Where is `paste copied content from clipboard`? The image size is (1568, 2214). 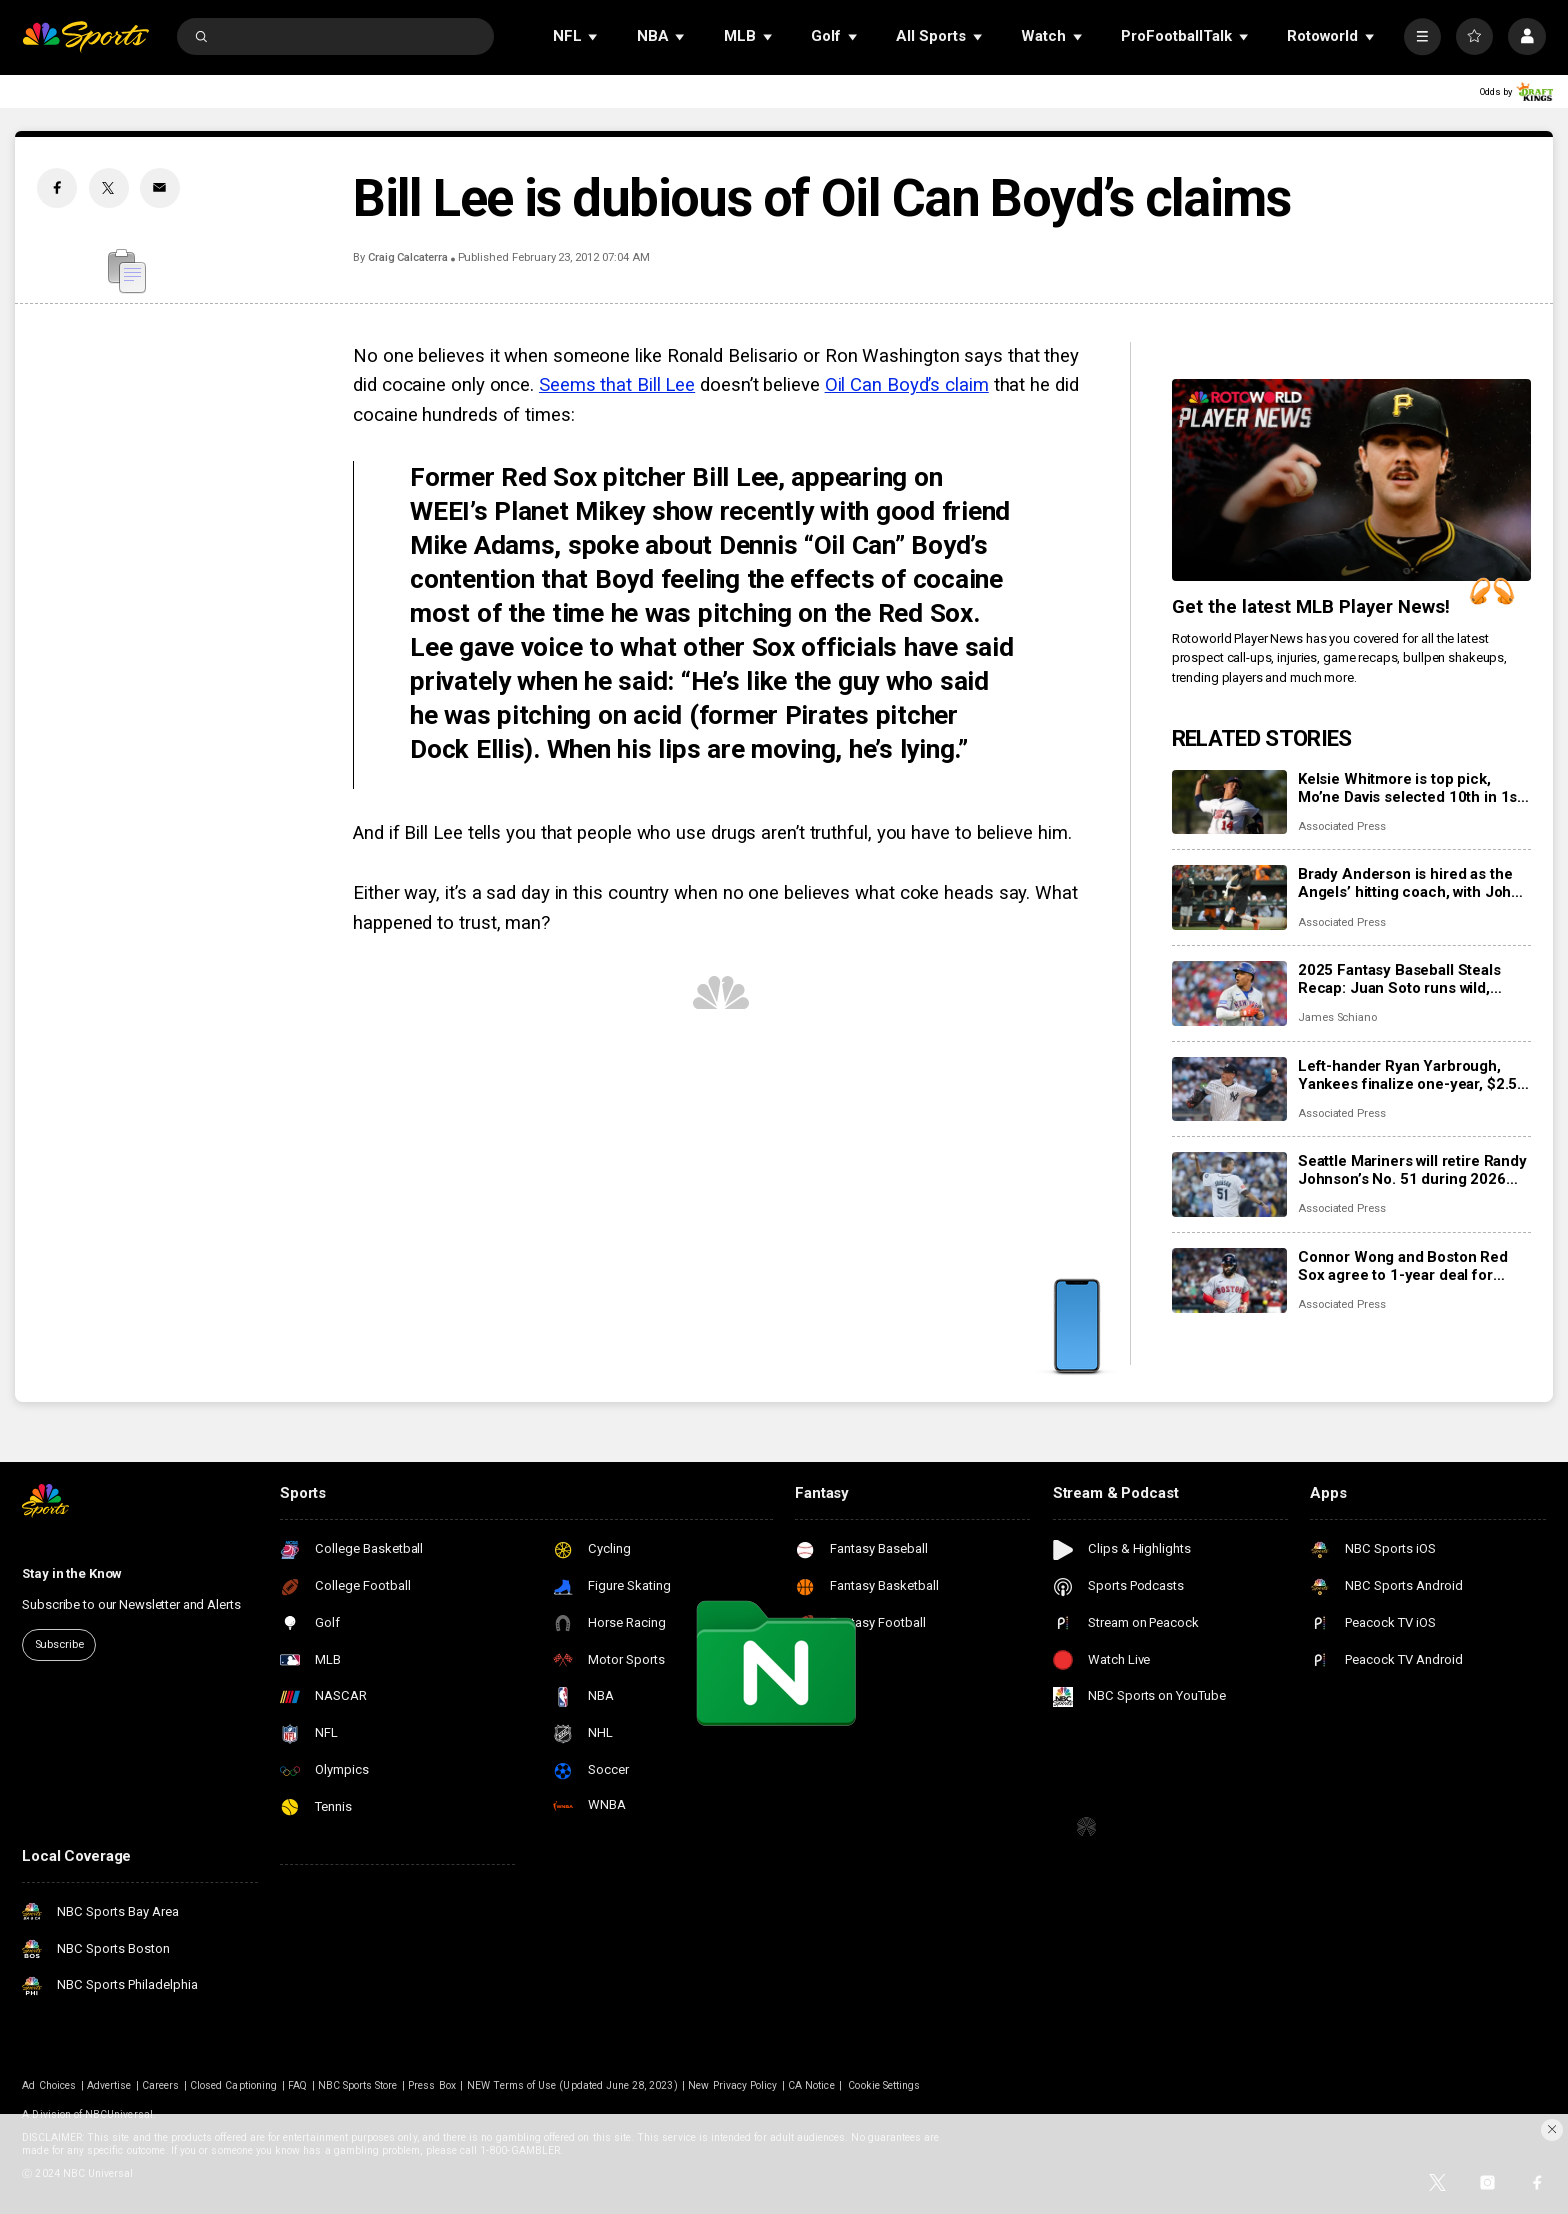 paste copied content from clipboard is located at coordinates (127, 271).